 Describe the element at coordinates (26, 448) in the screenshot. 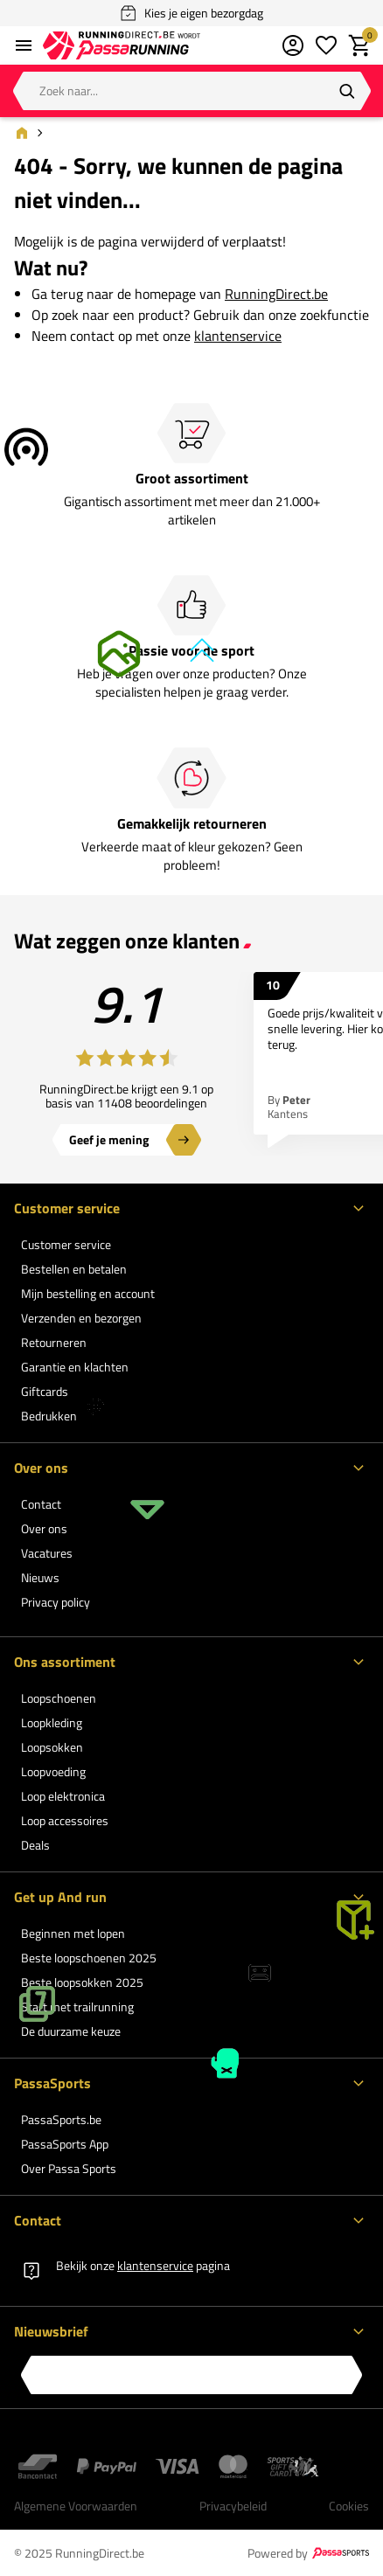

I see `start a live broadcast or stream` at that location.